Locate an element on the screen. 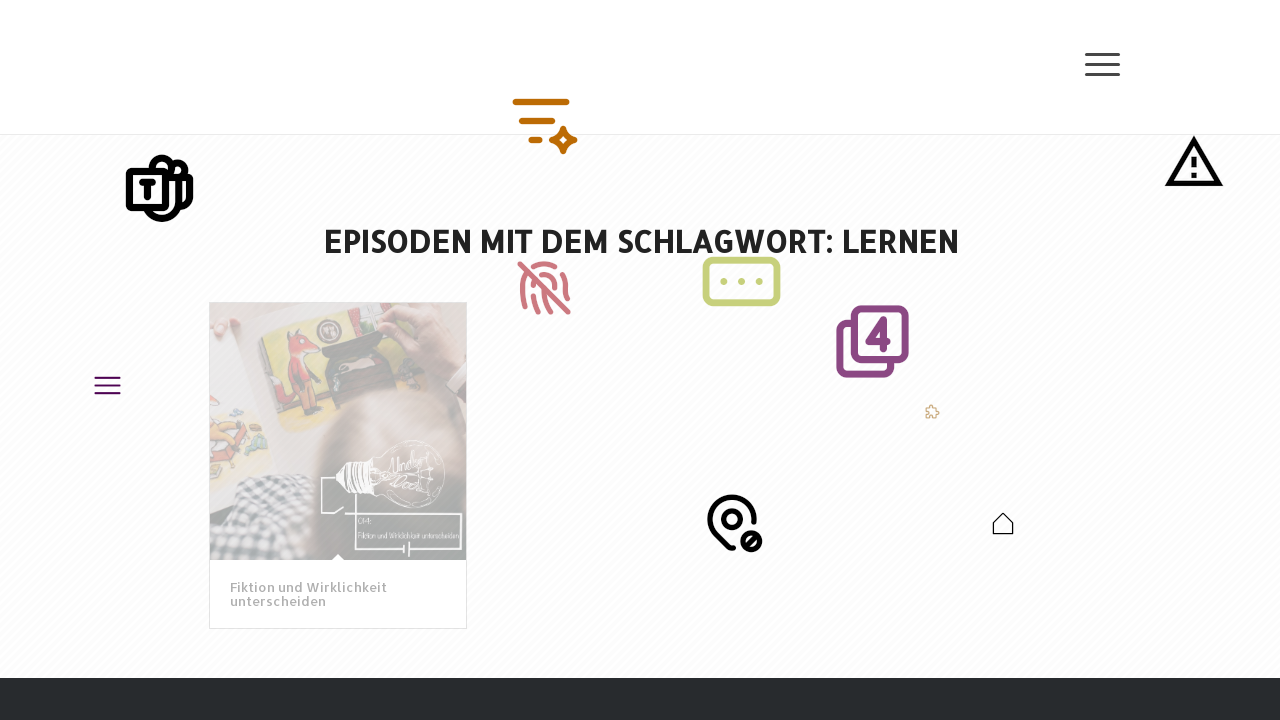 The width and height of the screenshot is (1280, 720). disable fingerprint authentication is located at coordinates (544, 288).